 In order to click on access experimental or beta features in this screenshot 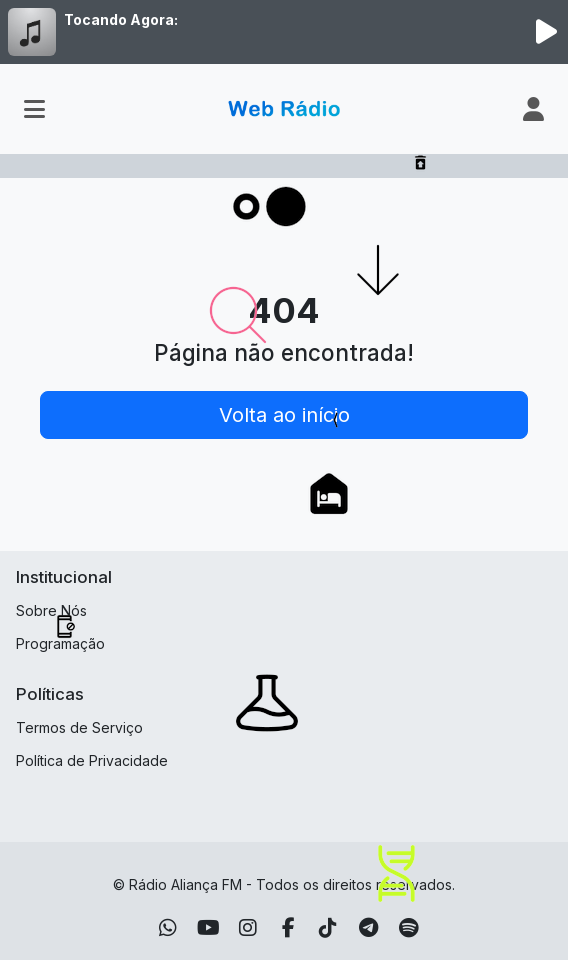, I will do `click(267, 703)`.